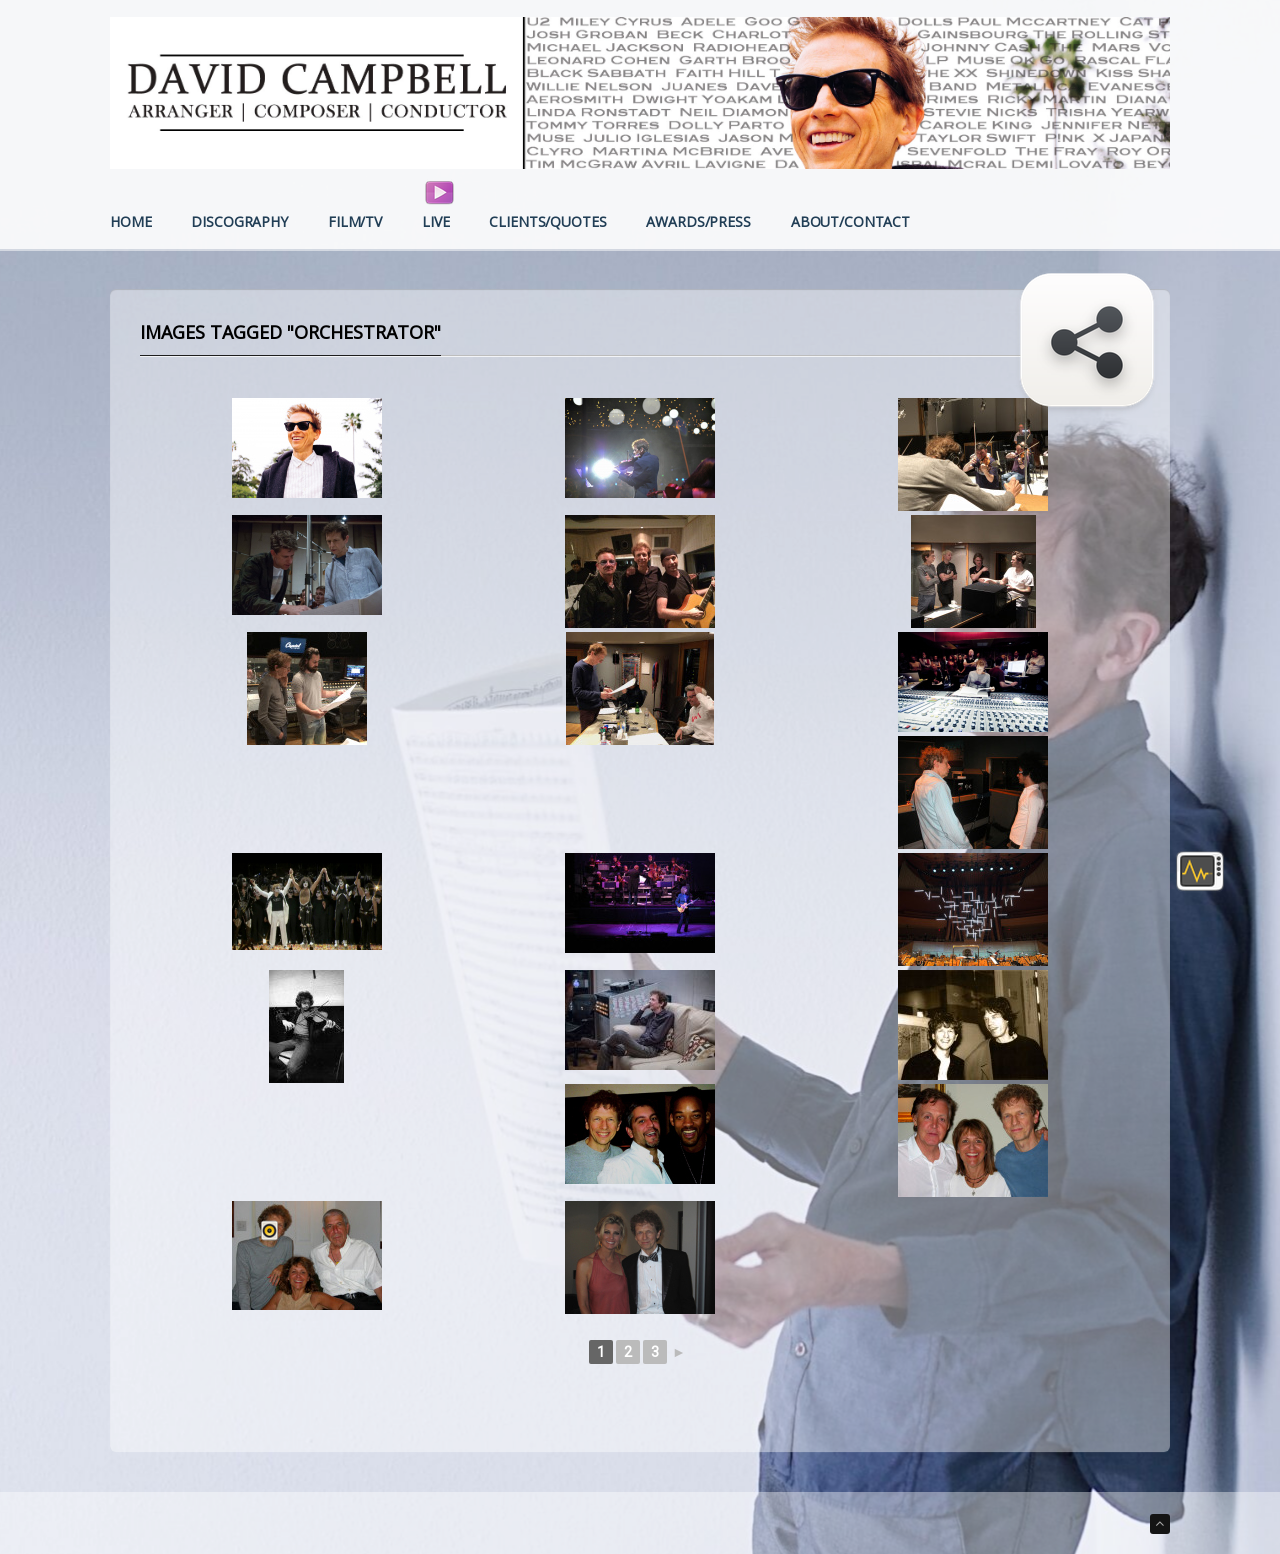 The height and width of the screenshot is (1554, 1280). Describe the element at coordinates (1087, 340) in the screenshot. I see `open sharing preferences` at that location.